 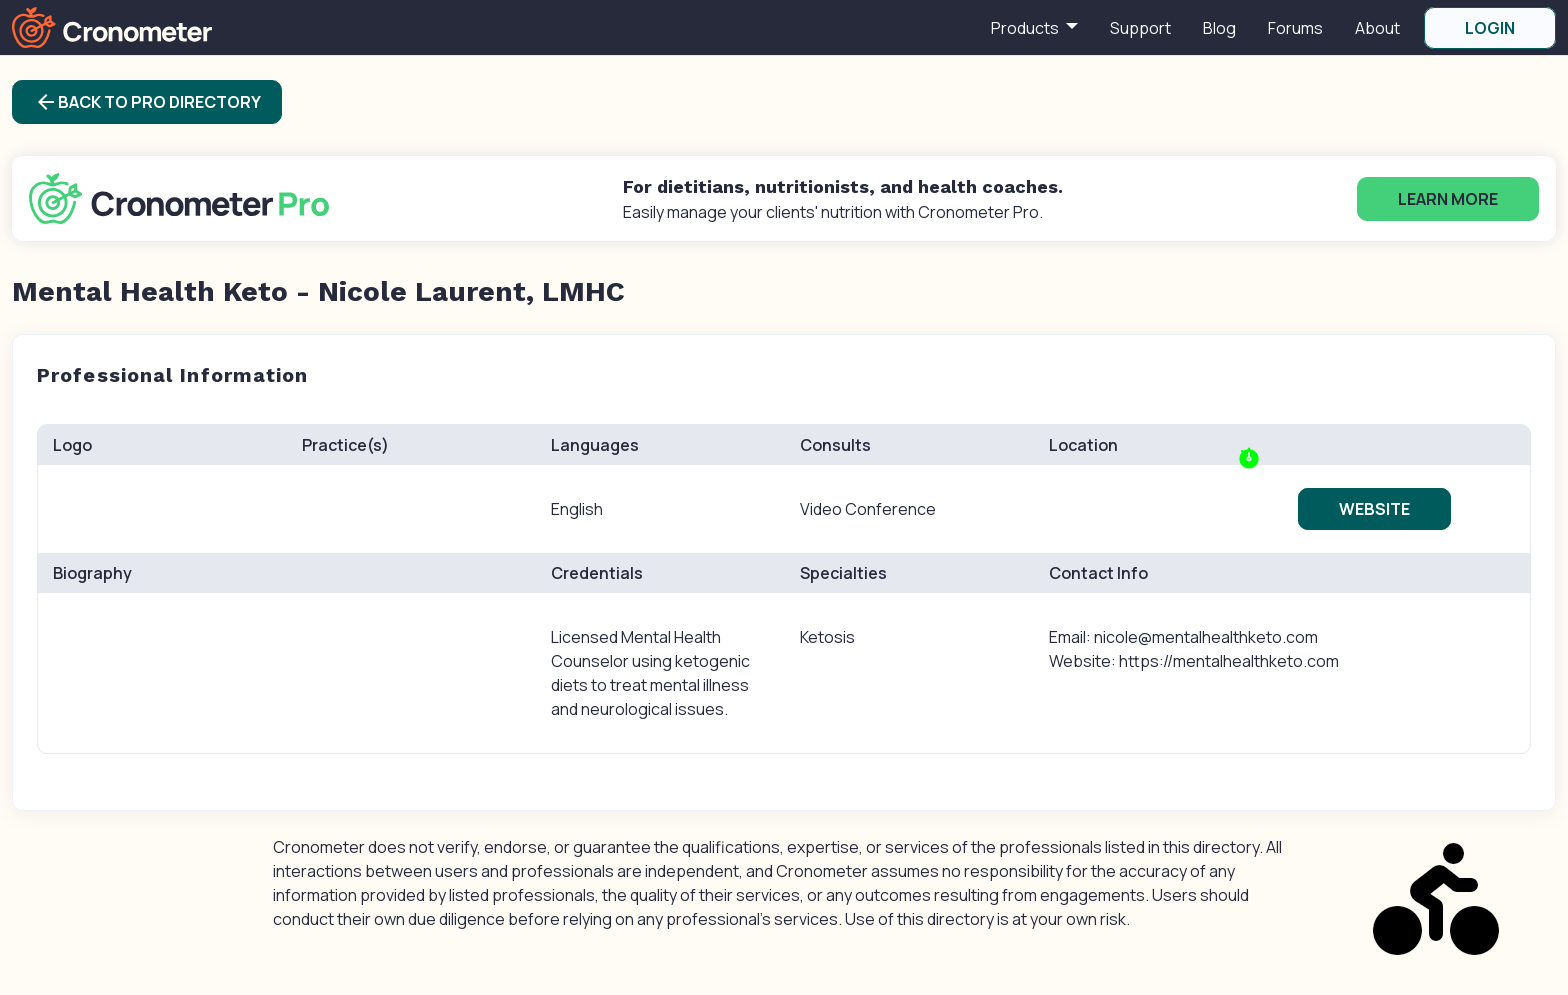 What do you see at coordinates (1436, 899) in the screenshot?
I see `access cycling or bike-related features` at bounding box center [1436, 899].